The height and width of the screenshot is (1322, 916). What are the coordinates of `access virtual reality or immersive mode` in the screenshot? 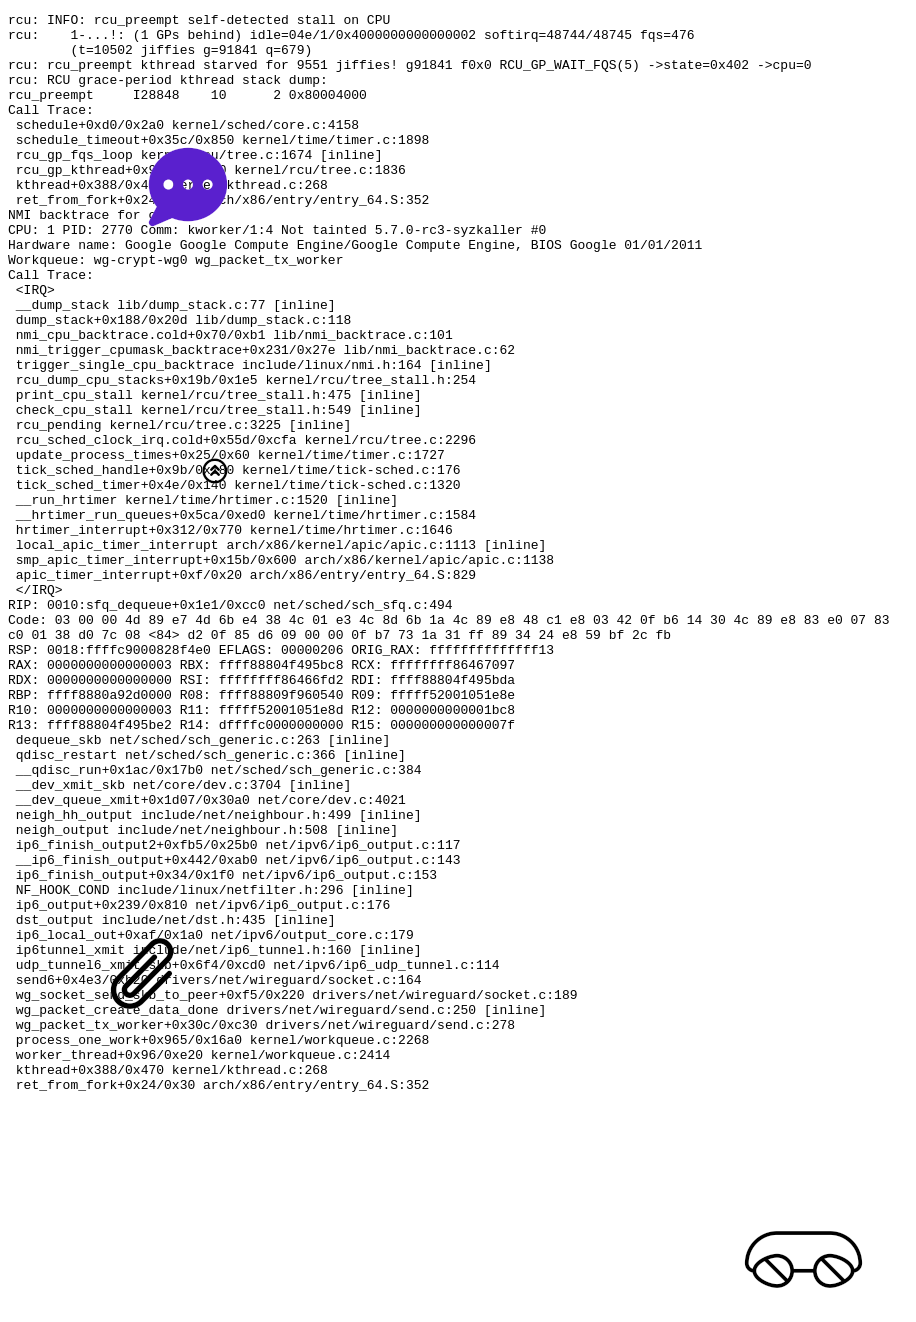 It's located at (803, 1259).